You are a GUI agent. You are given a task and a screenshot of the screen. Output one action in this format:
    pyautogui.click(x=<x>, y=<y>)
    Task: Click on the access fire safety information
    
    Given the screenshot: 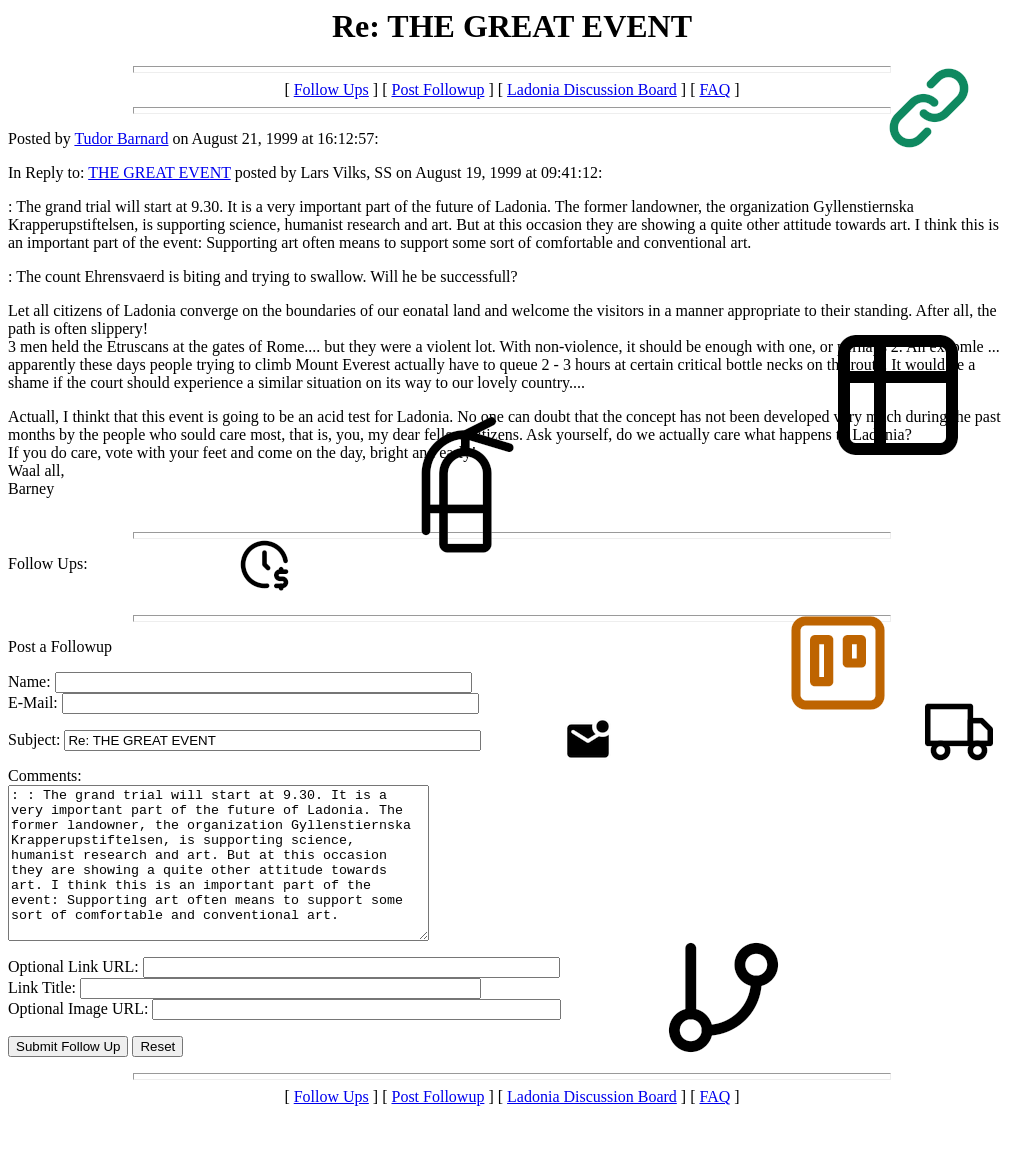 What is the action you would take?
    pyautogui.click(x=461, y=487)
    